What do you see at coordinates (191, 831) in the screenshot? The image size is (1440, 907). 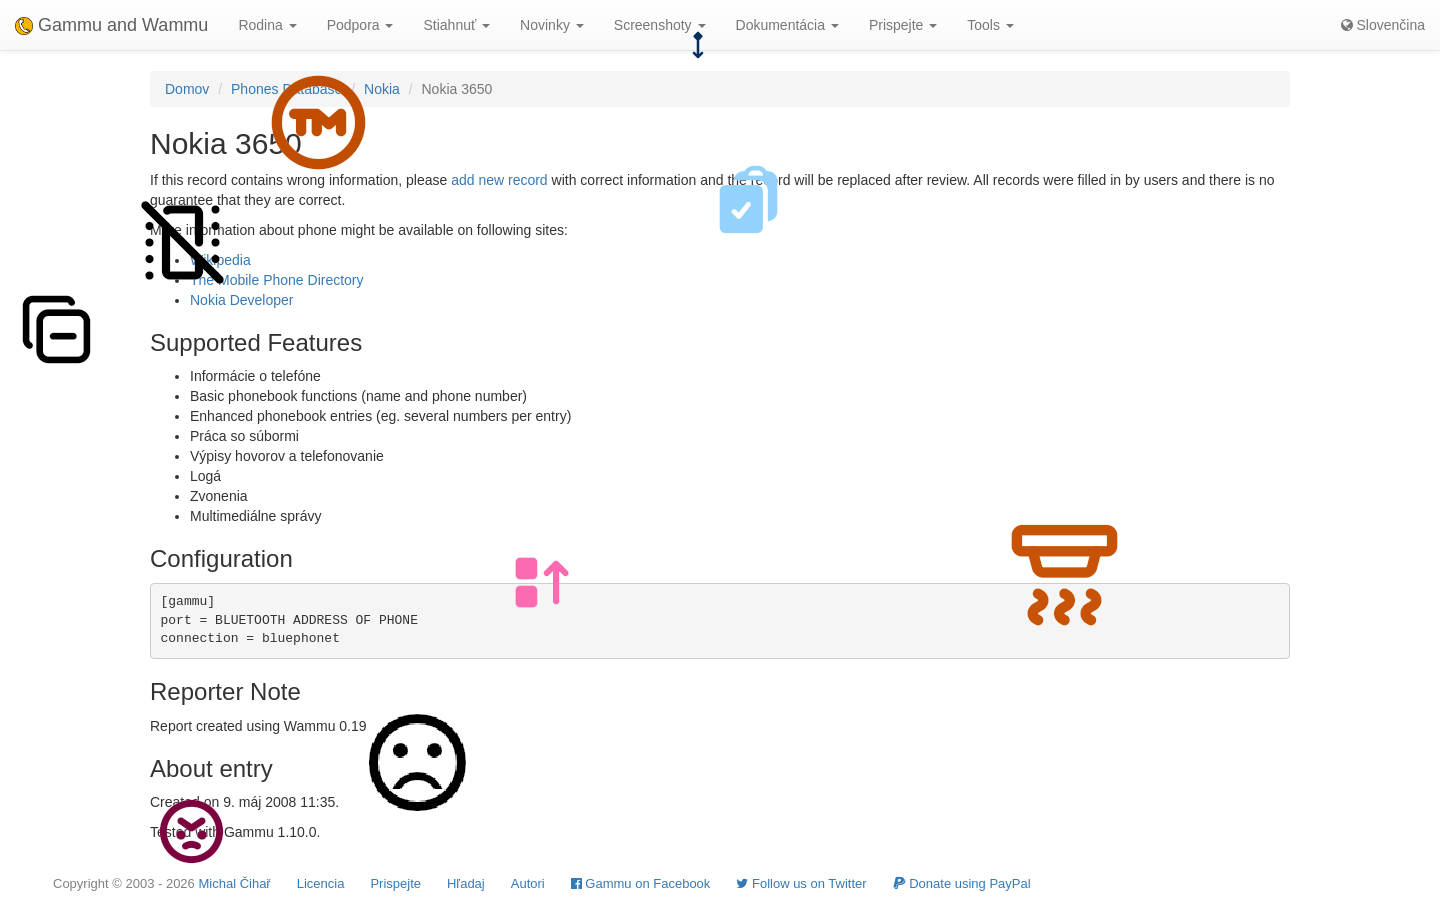 I see `report or flag negative content` at bounding box center [191, 831].